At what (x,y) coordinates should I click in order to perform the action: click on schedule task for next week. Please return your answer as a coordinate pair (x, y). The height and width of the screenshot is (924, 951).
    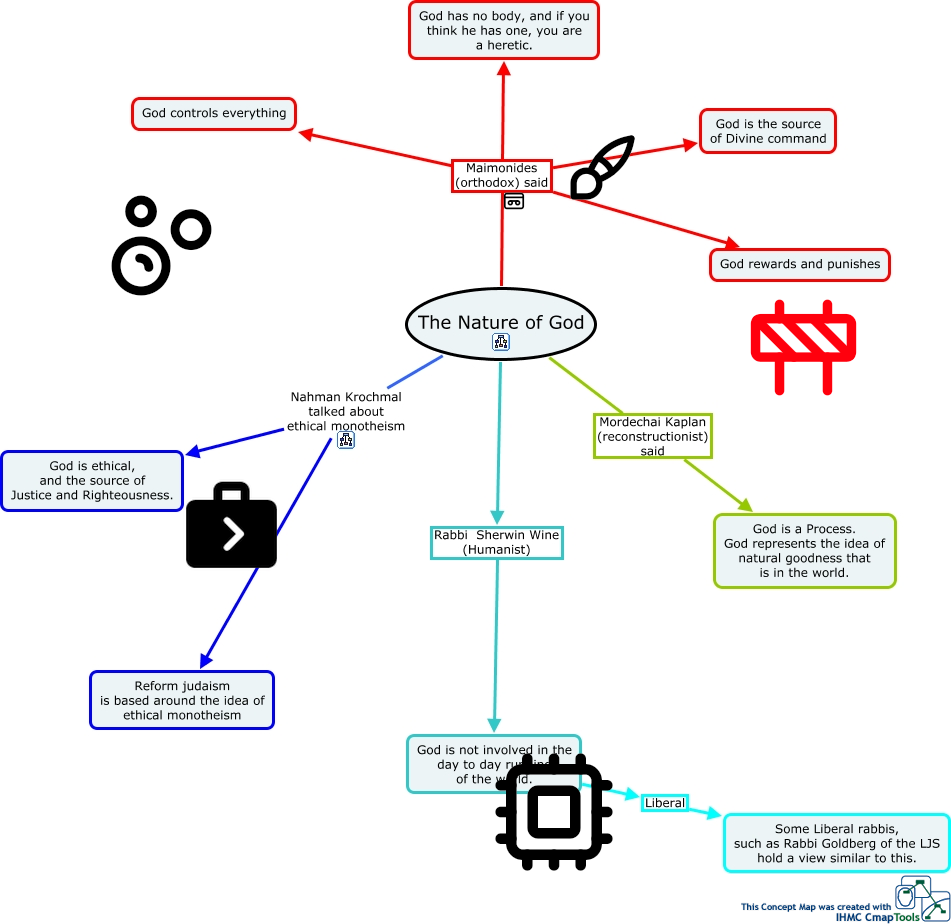
    Looking at the image, I should click on (231, 522).